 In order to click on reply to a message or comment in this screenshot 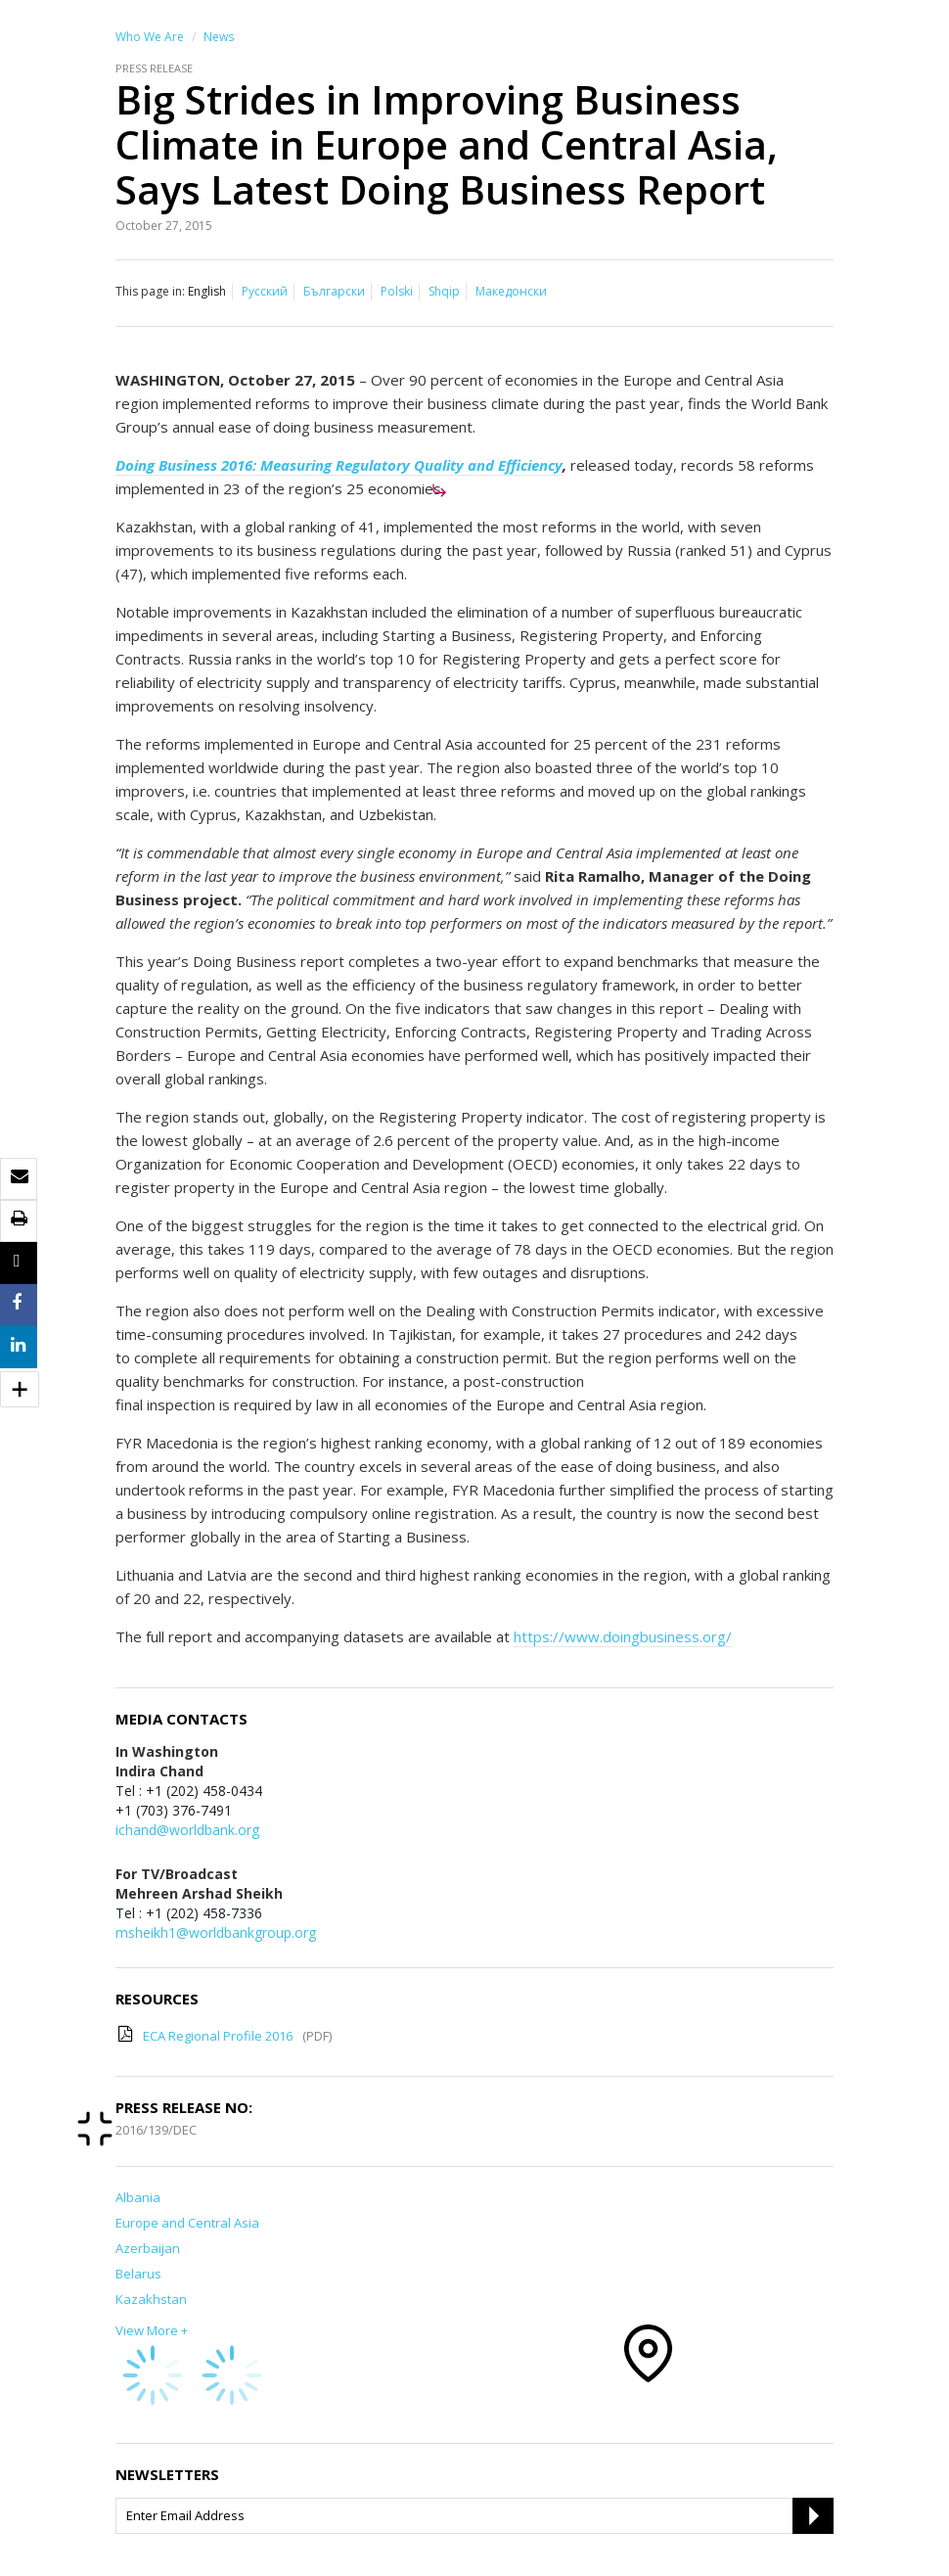, I will do `click(439, 490)`.